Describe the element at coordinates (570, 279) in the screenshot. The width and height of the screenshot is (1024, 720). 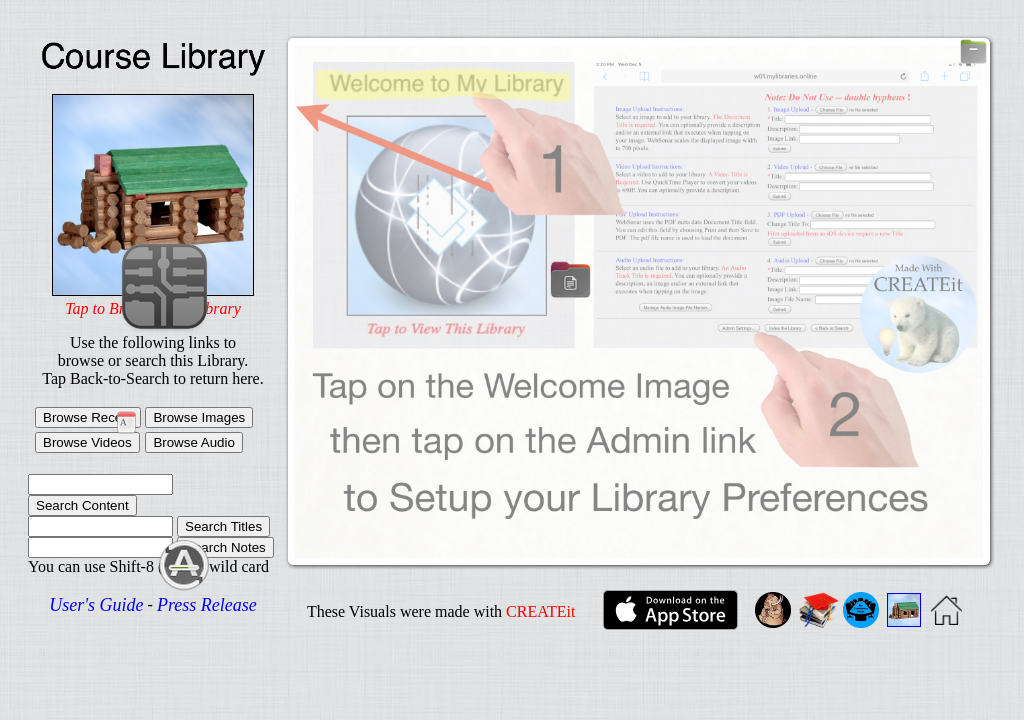
I see `open your documents folder` at that location.